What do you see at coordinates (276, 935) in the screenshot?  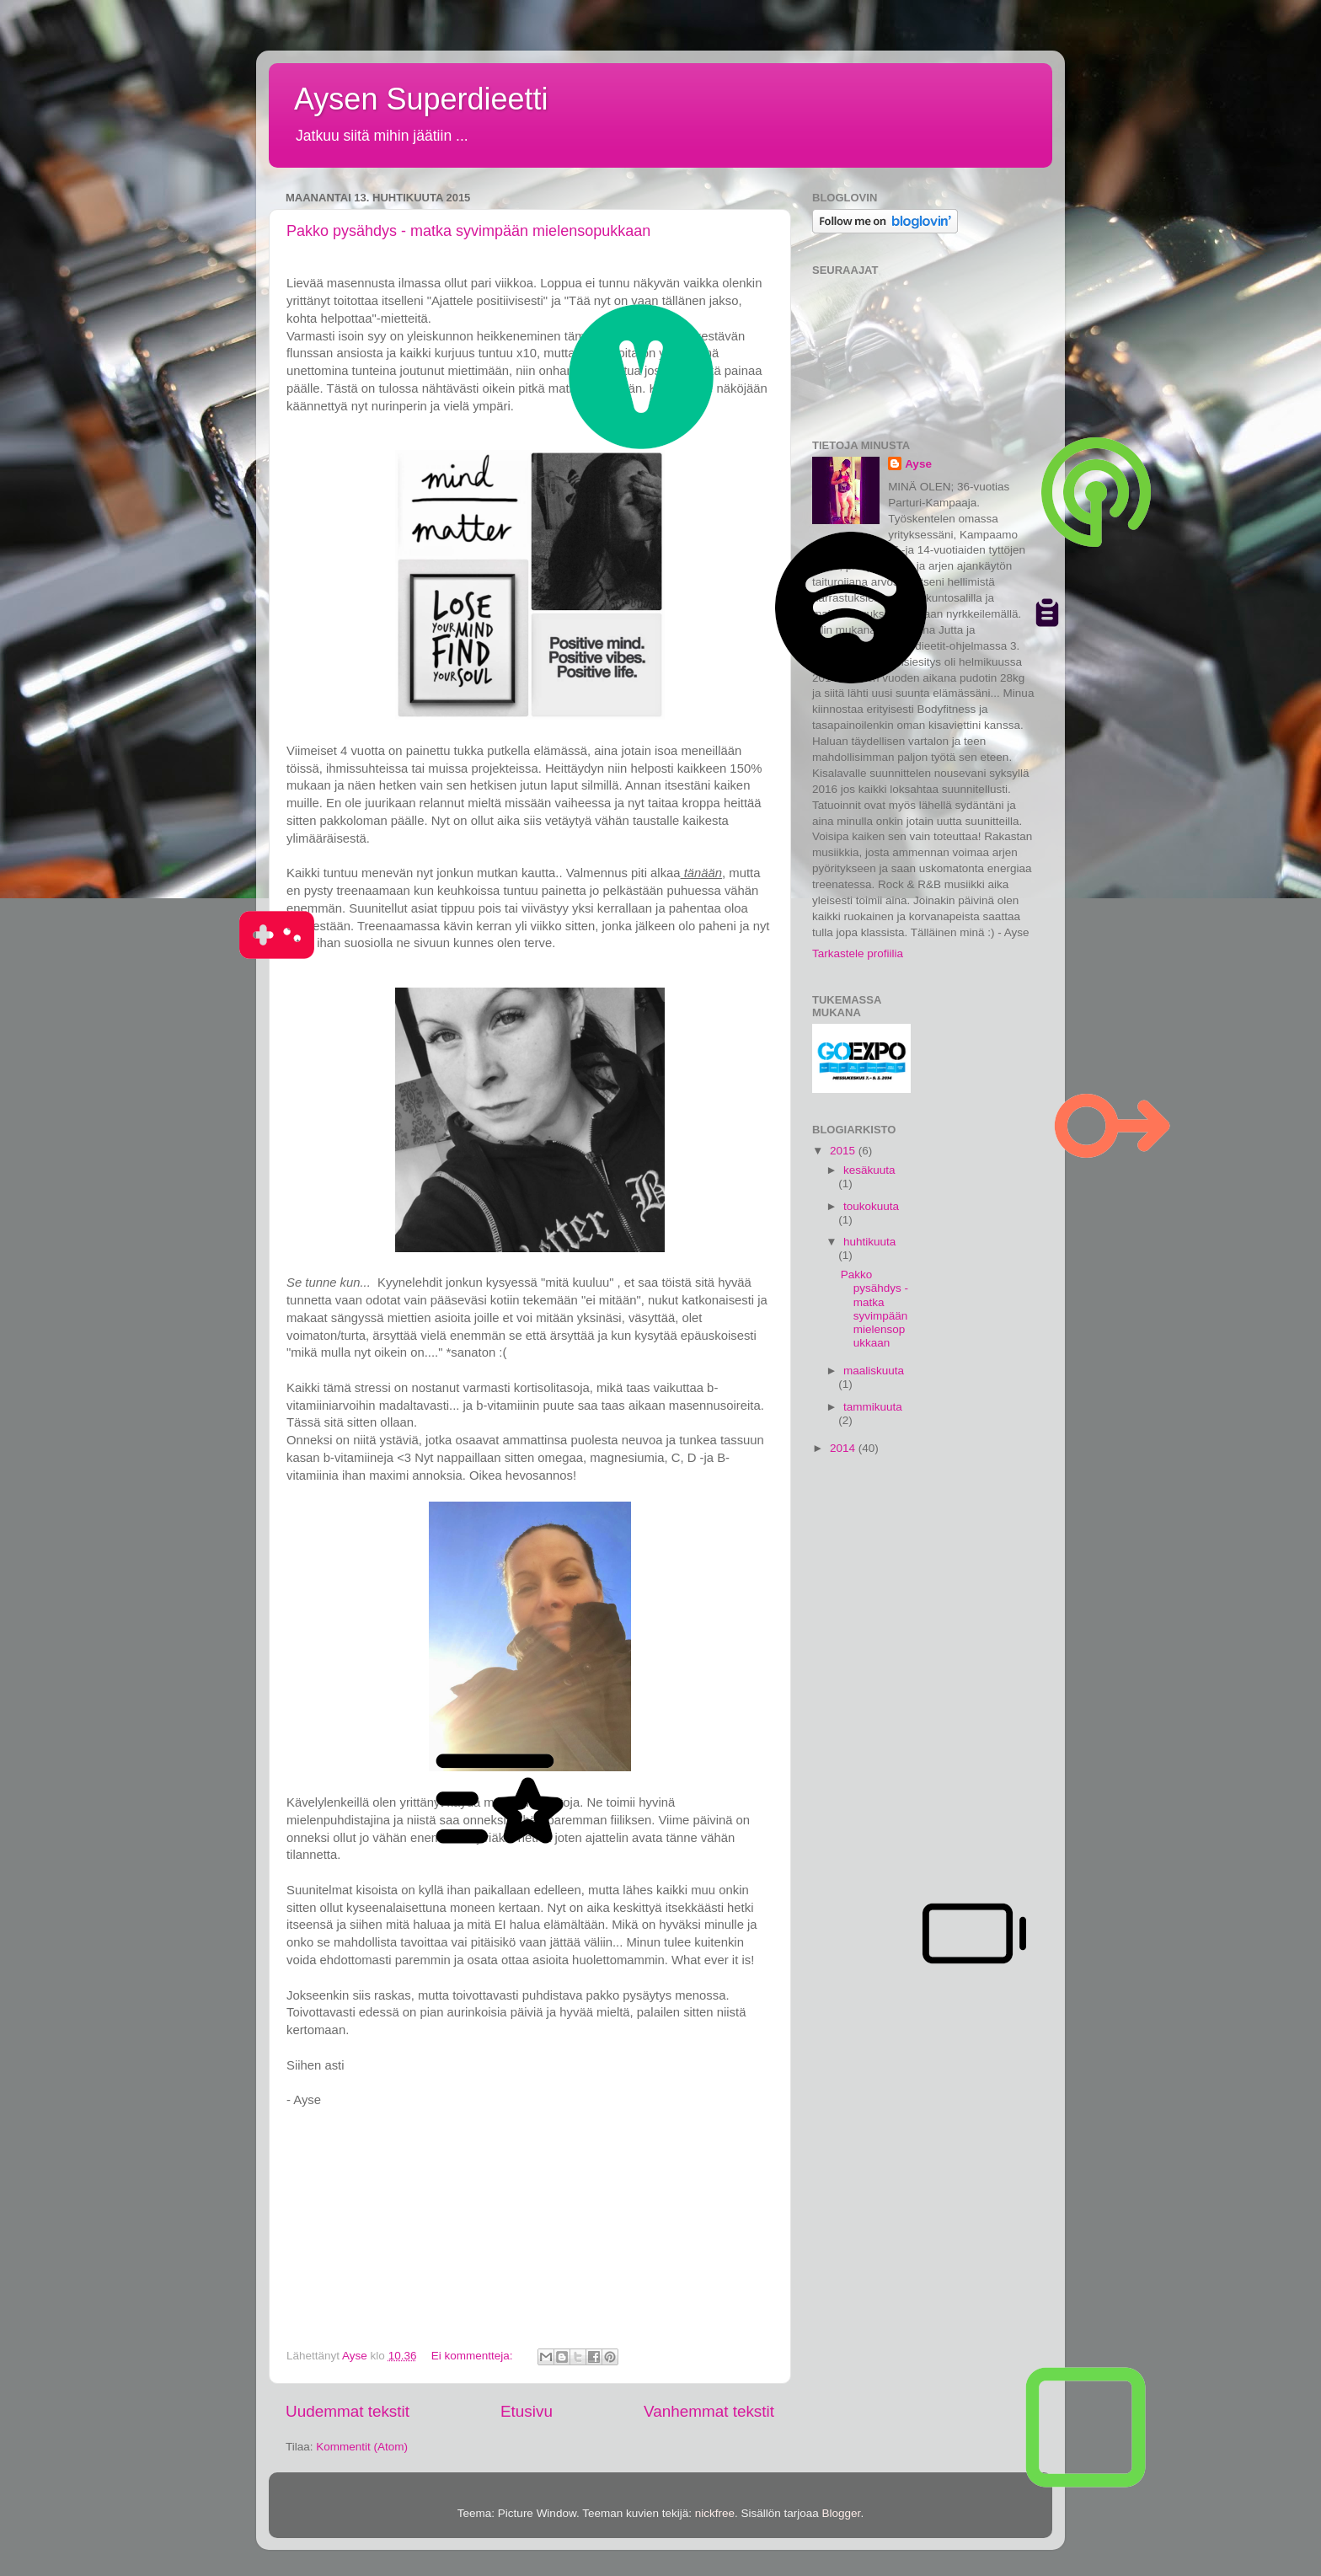 I see `access gaming features or settings` at bounding box center [276, 935].